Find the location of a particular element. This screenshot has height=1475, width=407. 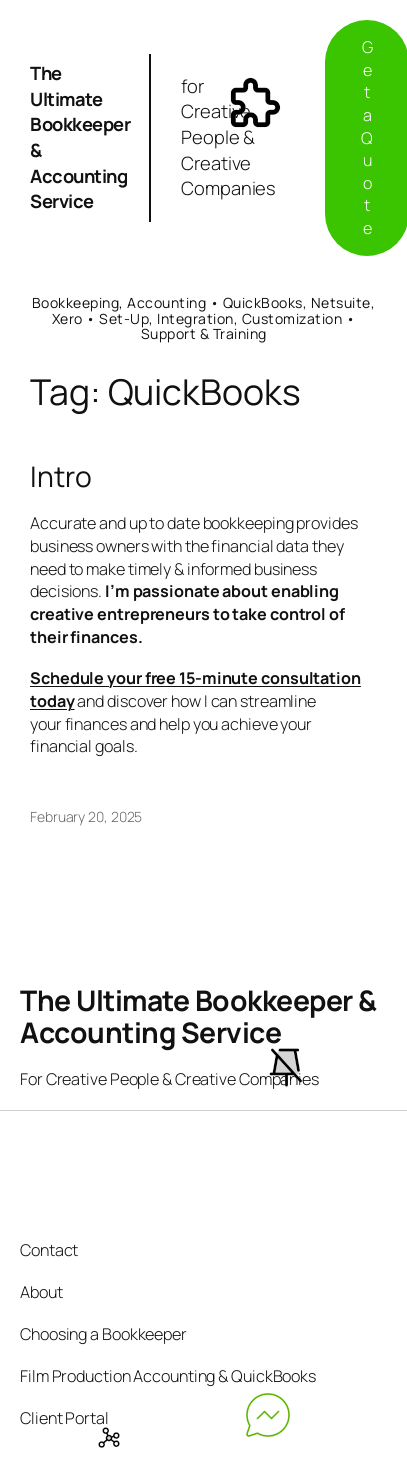

access plugins or extensions is located at coordinates (255, 102).